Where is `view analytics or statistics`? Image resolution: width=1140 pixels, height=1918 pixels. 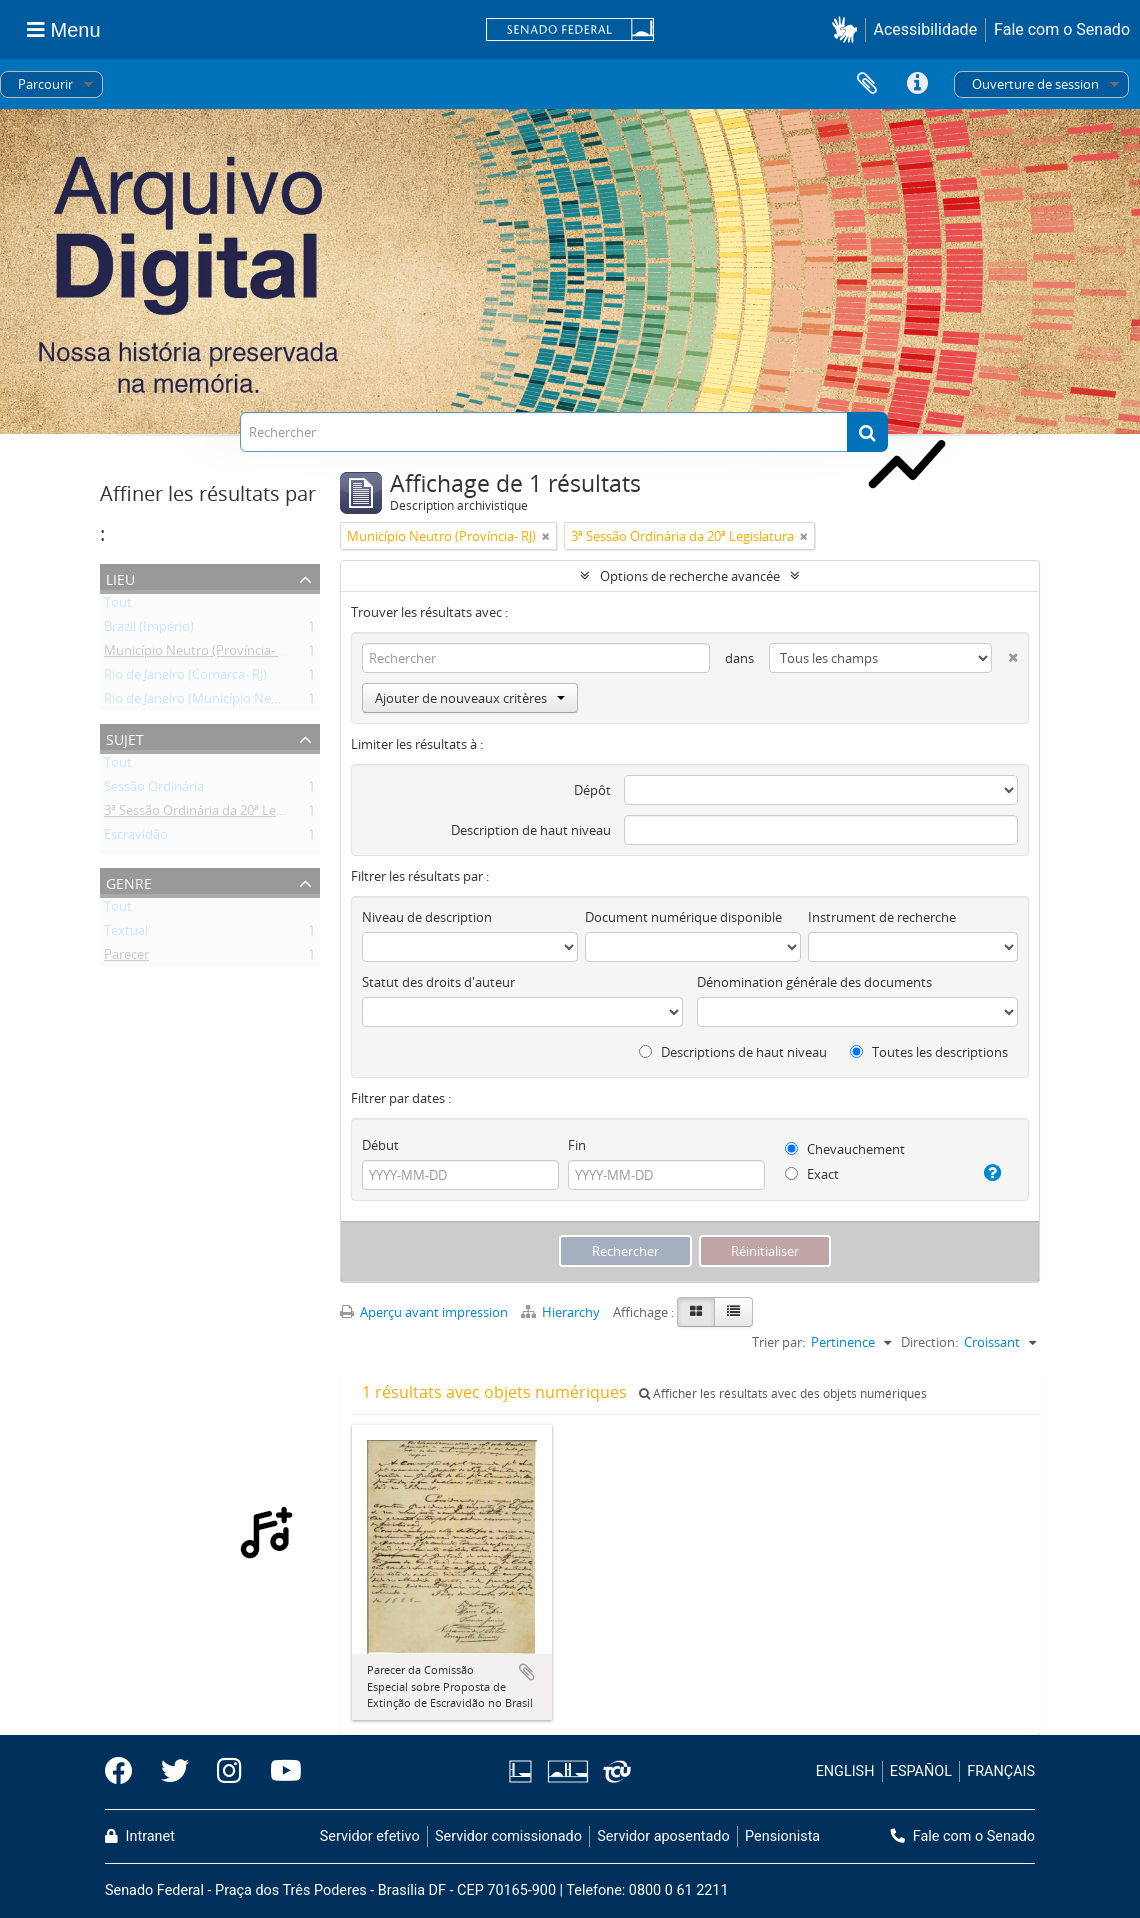
view analytics or statistics is located at coordinates (907, 464).